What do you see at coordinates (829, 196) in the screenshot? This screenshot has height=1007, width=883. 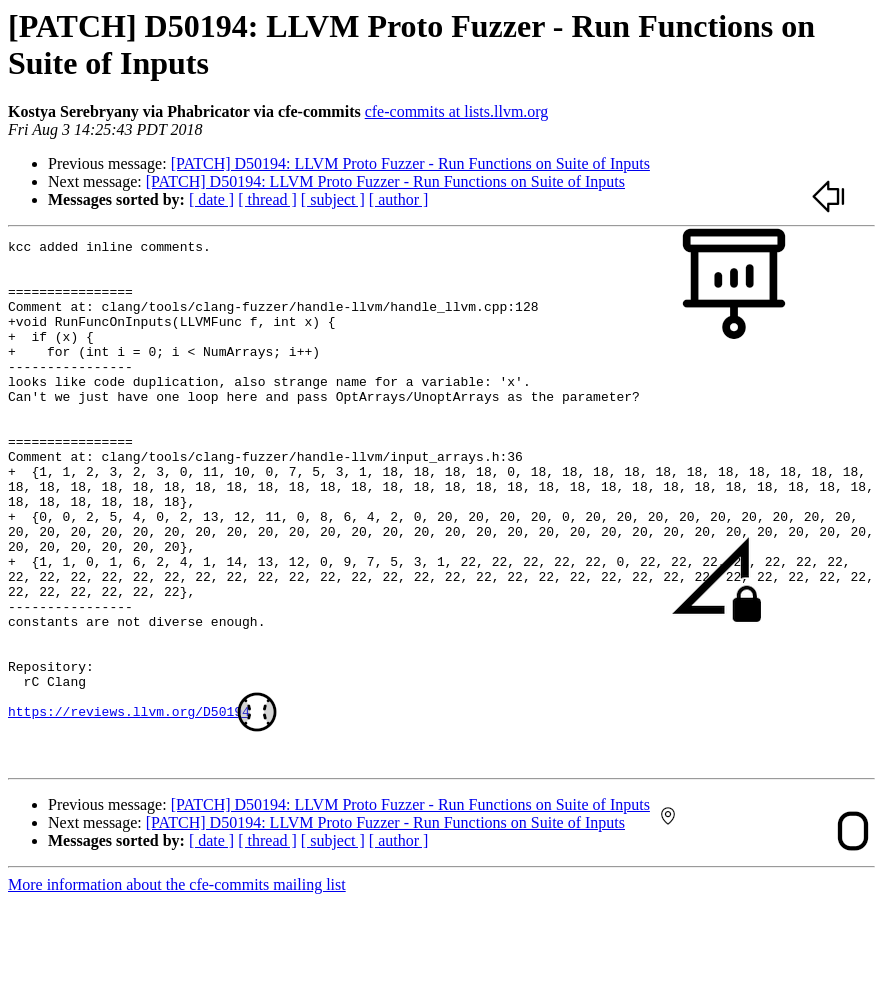 I see `go back to previous screen` at bounding box center [829, 196].